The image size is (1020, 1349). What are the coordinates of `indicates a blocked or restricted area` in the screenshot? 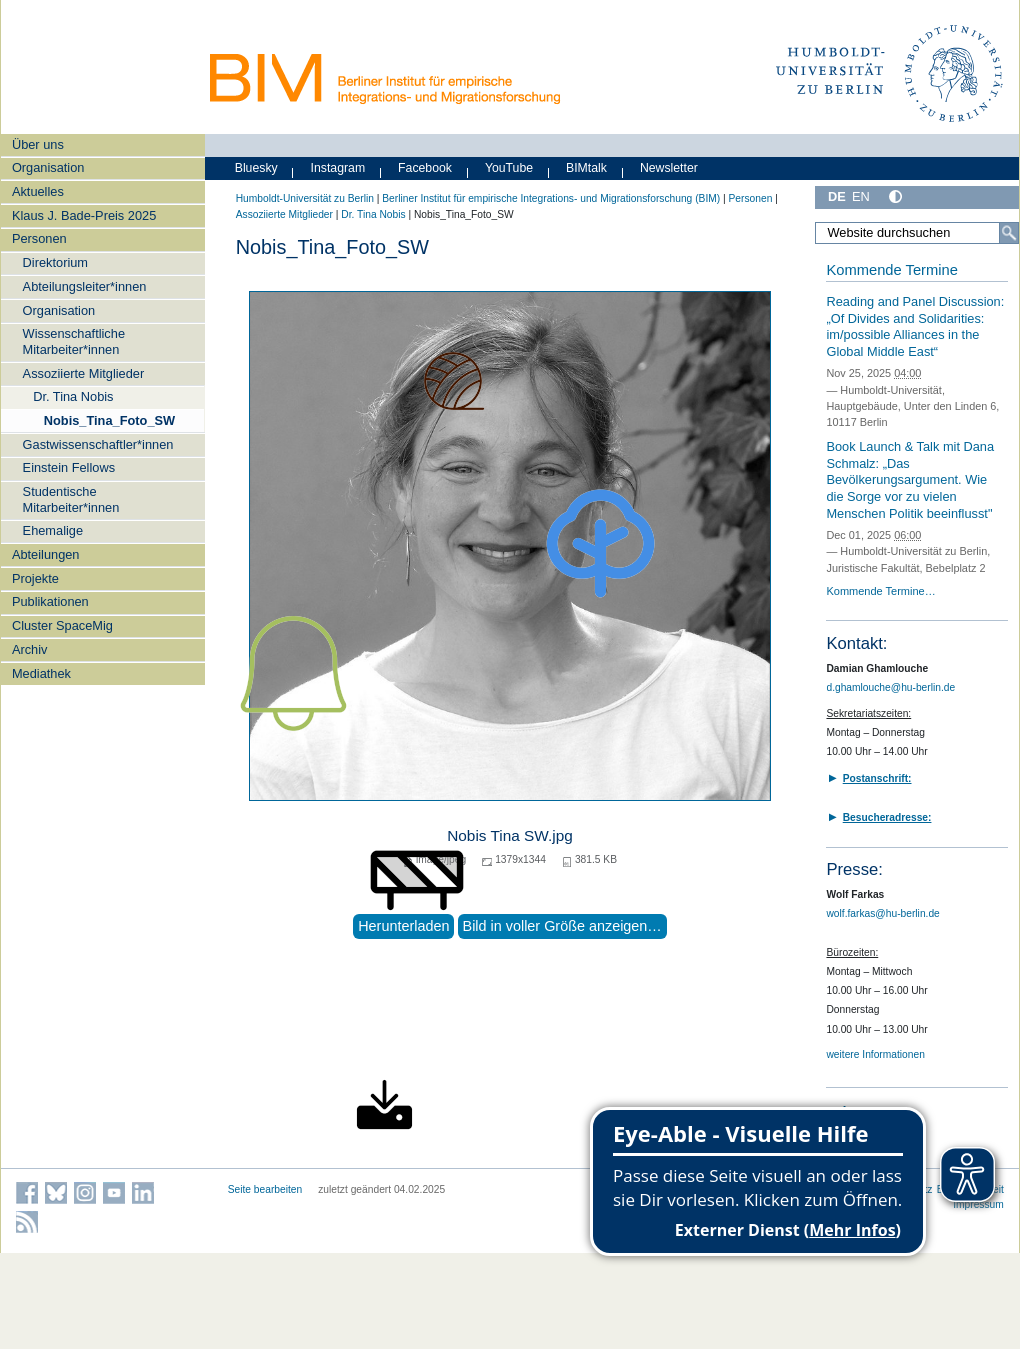 It's located at (417, 877).